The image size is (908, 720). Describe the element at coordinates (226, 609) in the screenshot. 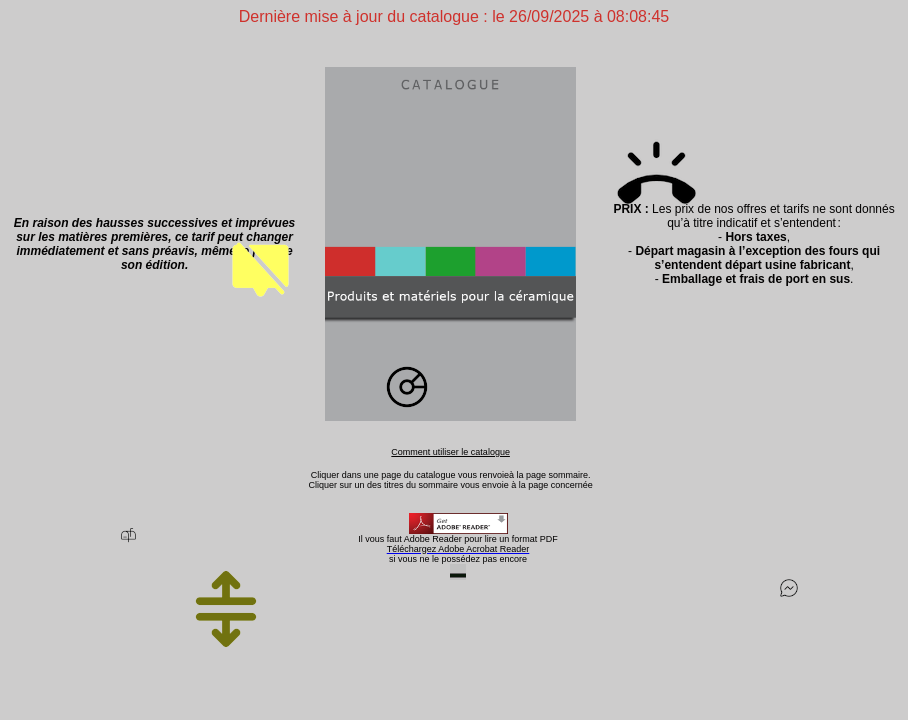

I see `split view vertically` at that location.